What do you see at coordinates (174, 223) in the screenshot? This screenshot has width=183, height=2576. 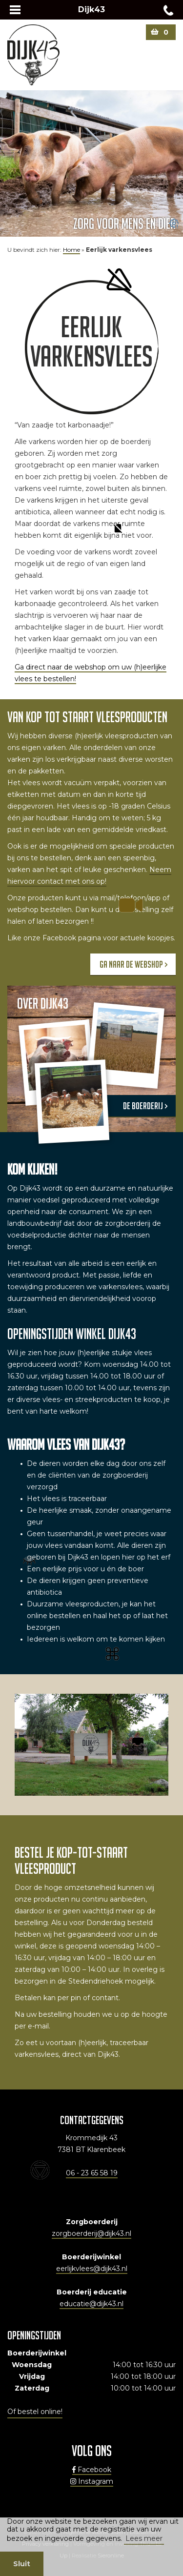 I see `settings require attention or action` at bounding box center [174, 223].